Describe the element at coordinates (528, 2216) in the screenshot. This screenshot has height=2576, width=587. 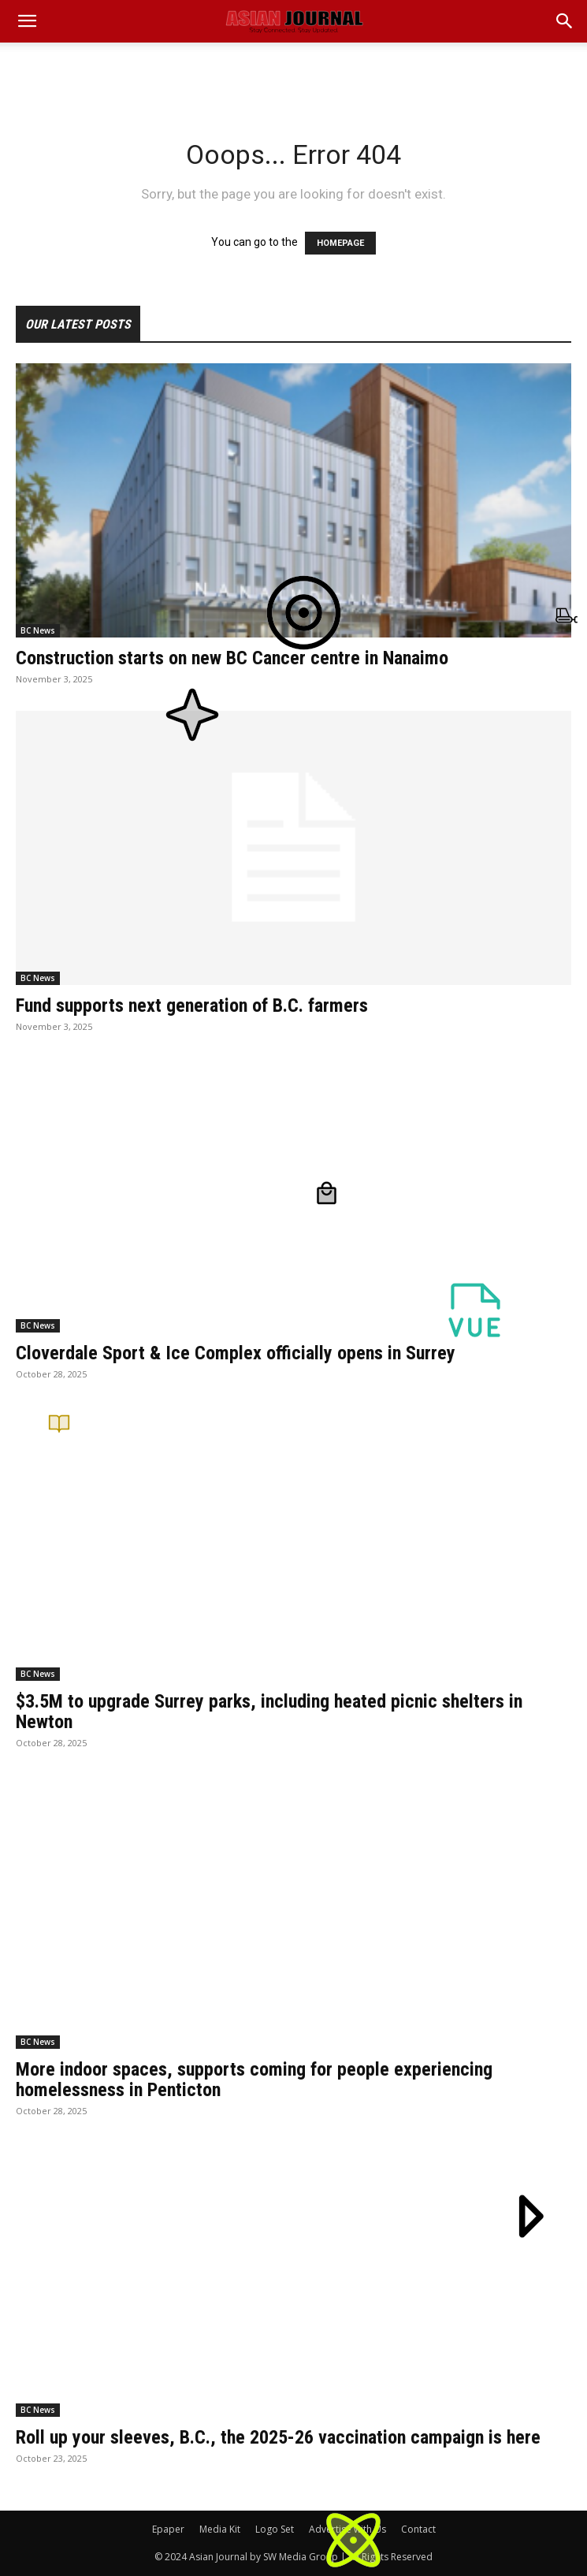
I see `navigate to the next item or screen` at that location.